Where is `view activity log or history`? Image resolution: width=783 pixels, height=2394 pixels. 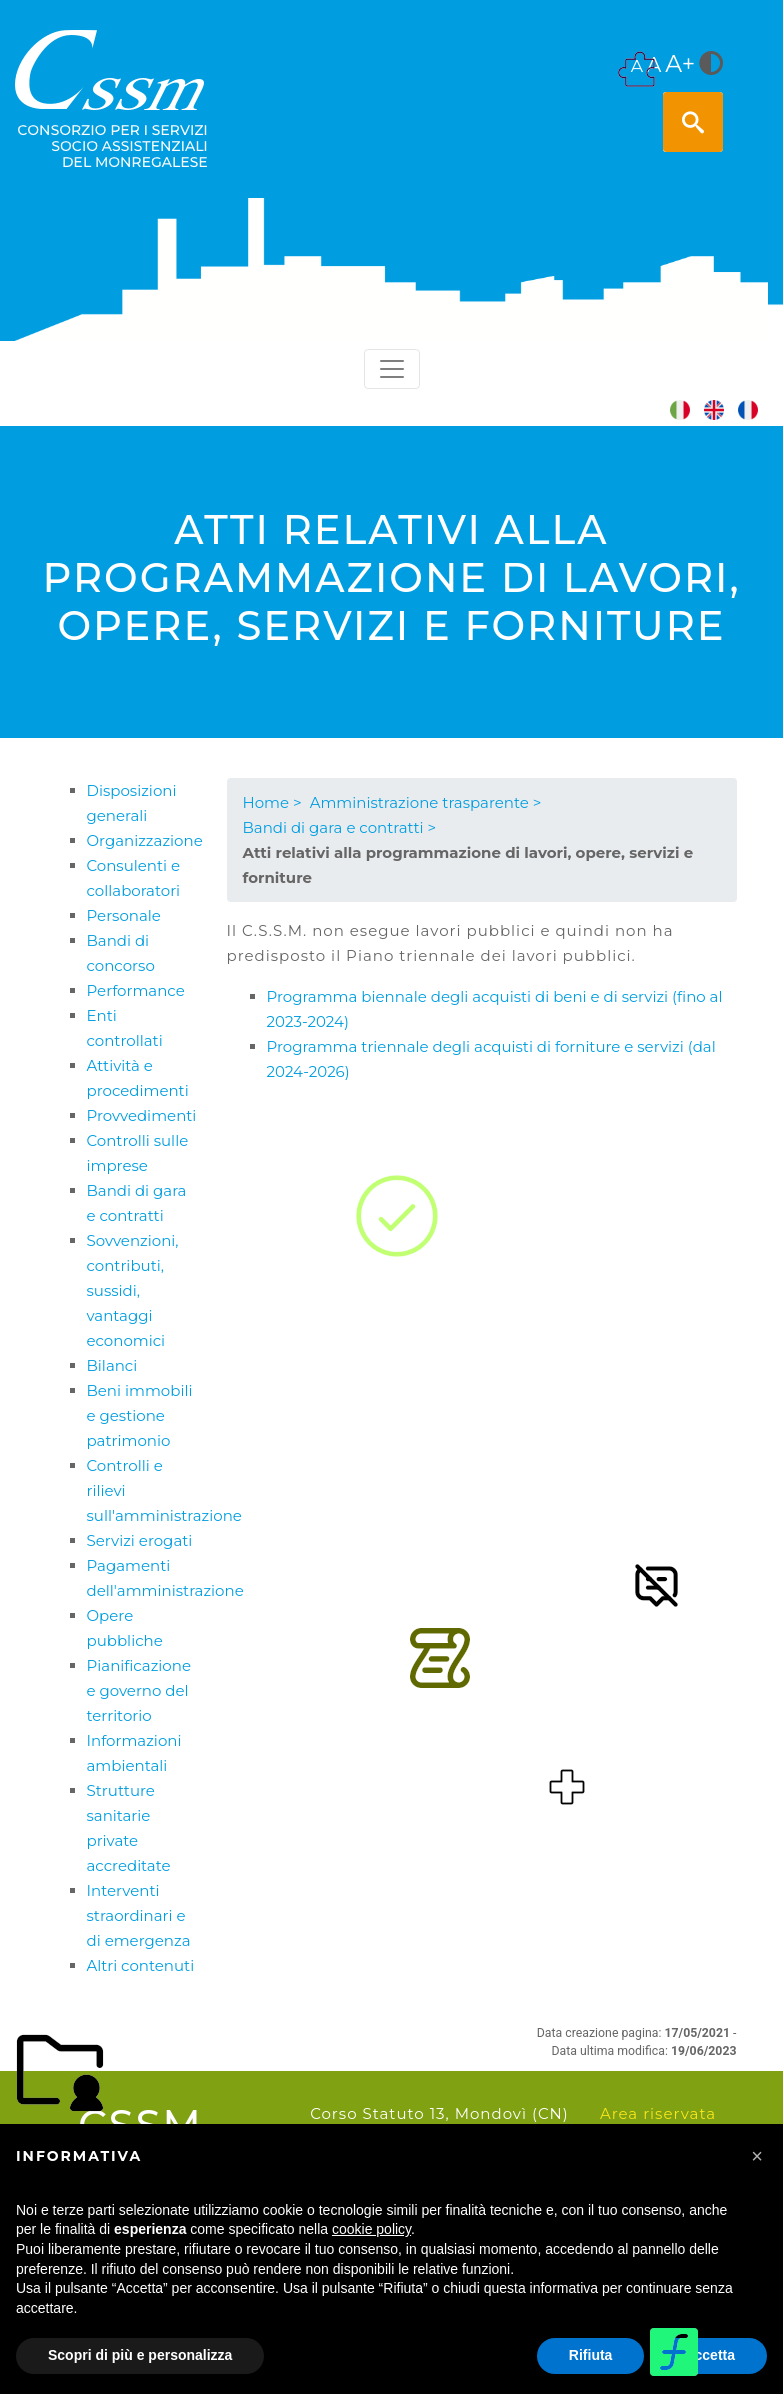
view activity log or history is located at coordinates (440, 1658).